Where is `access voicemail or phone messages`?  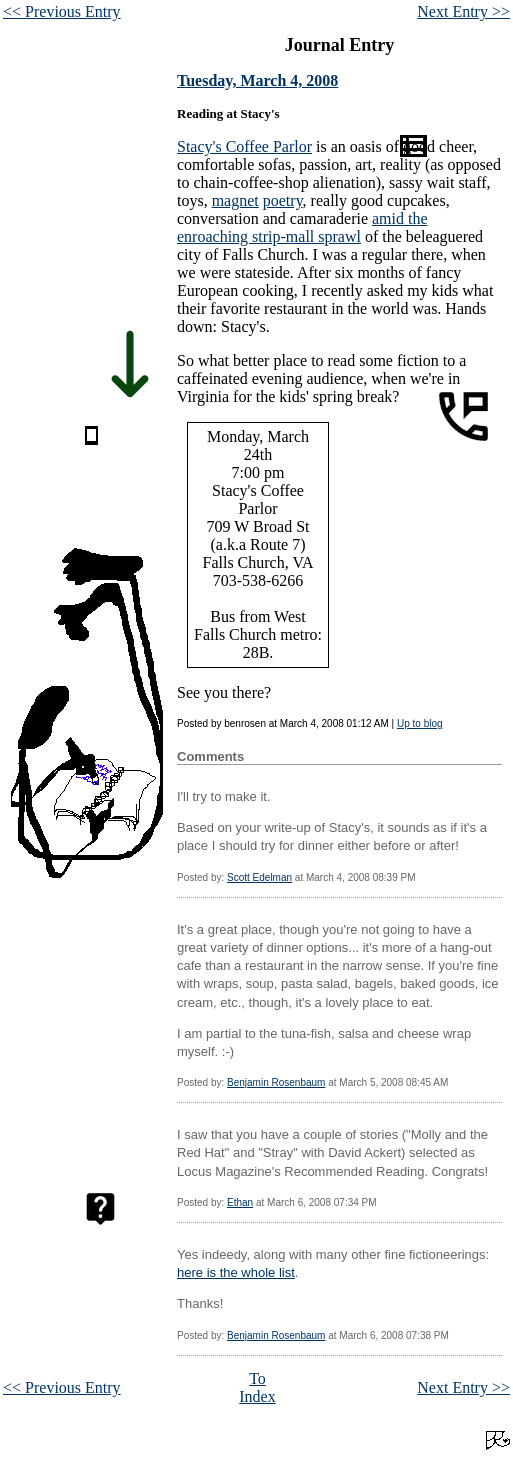 access voicemail or phone messages is located at coordinates (463, 416).